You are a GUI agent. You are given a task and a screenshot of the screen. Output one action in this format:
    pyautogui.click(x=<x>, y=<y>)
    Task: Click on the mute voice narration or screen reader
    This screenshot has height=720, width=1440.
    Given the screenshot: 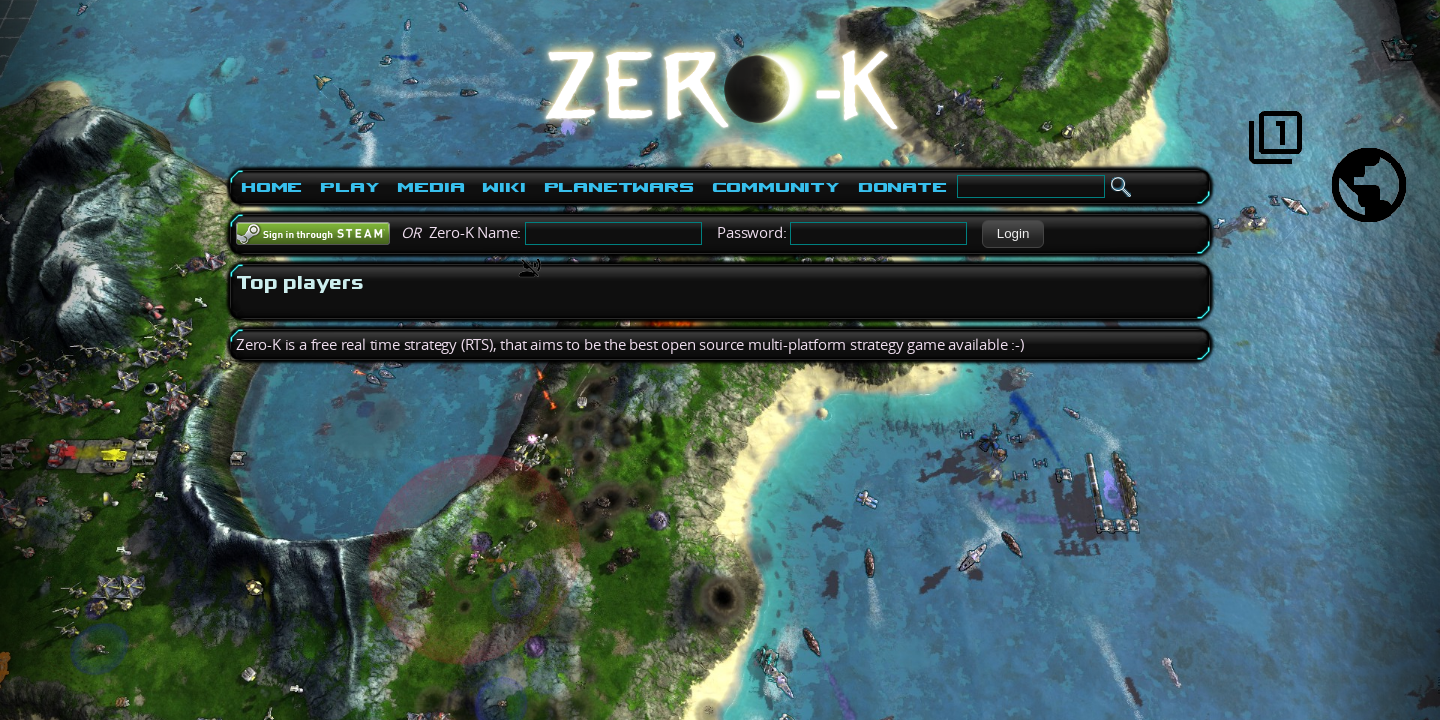 What is the action you would take?
    pyautogui.click(x=530, y=268)
    